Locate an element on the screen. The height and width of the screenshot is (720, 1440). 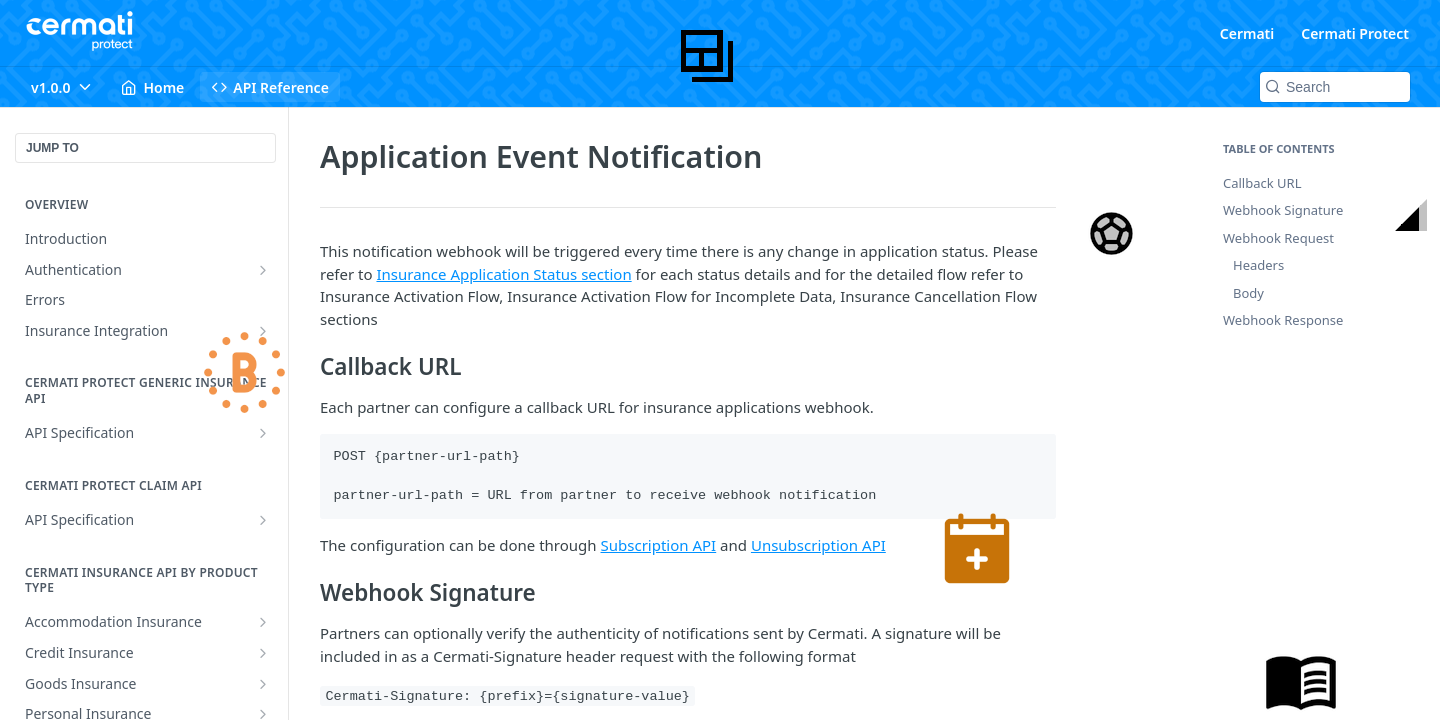
add a new event to your calendar is located at coordinates (977, 551).